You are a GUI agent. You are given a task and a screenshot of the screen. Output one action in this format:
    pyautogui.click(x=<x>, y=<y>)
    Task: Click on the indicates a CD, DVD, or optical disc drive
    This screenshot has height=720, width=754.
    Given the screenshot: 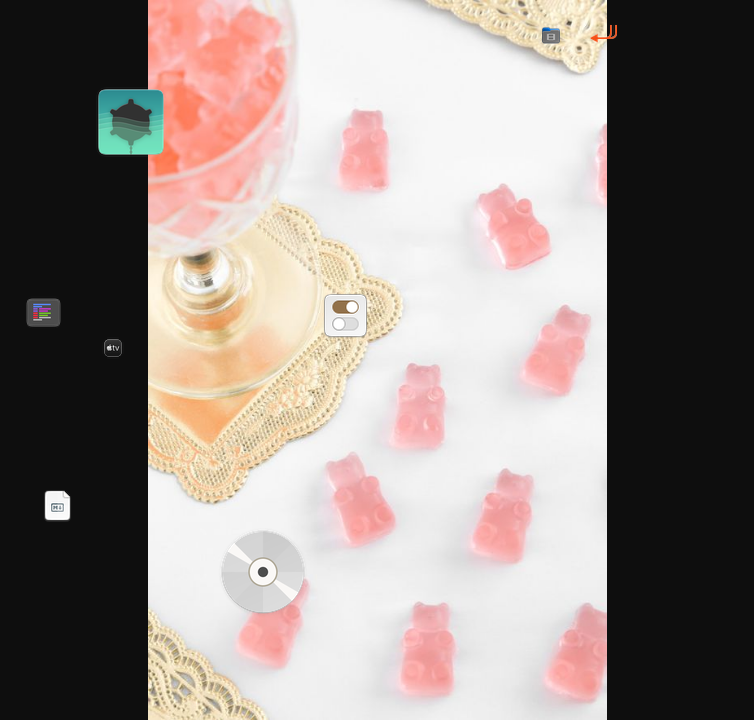 What is the action you would take?
    pyautogui.click(x=263, y=572)
    